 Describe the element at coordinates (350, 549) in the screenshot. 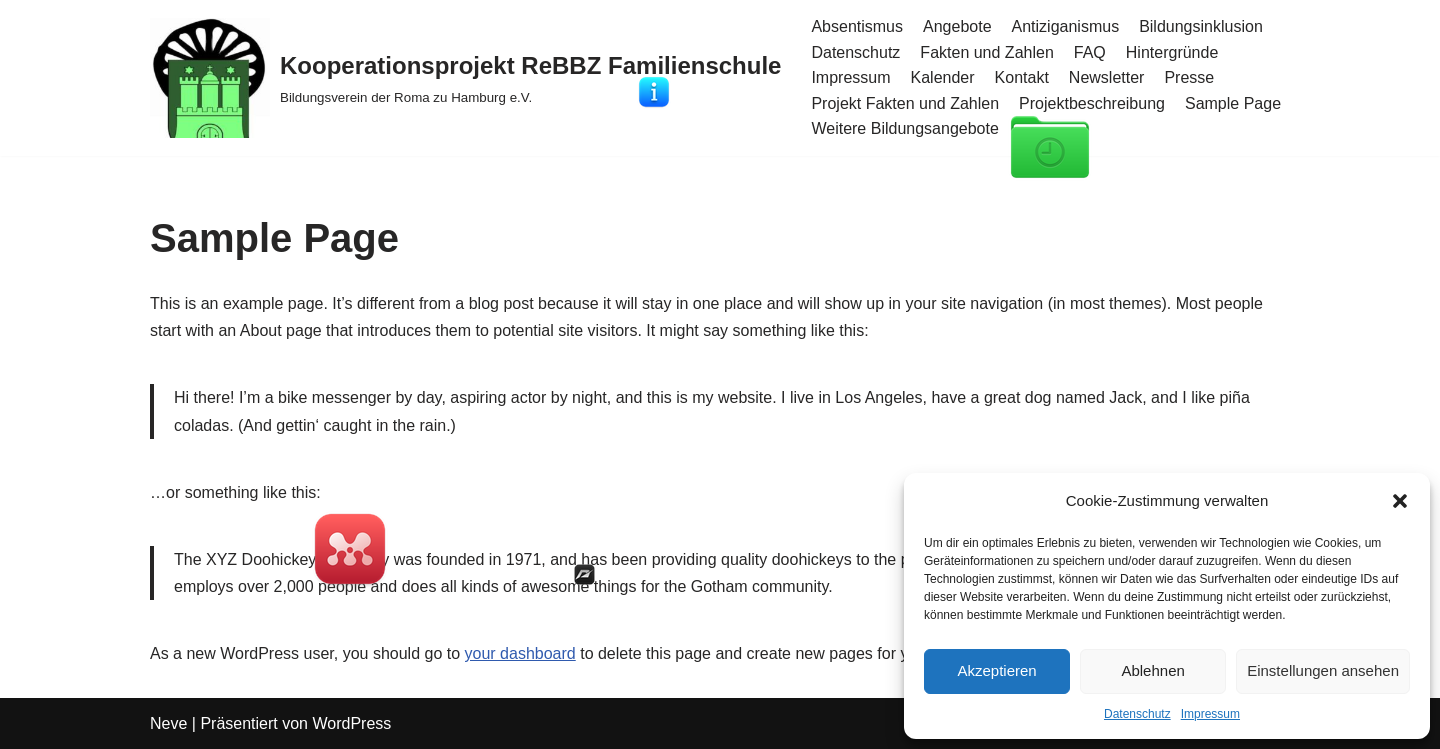

I see `open mendeley desktop reference manager` at that location.